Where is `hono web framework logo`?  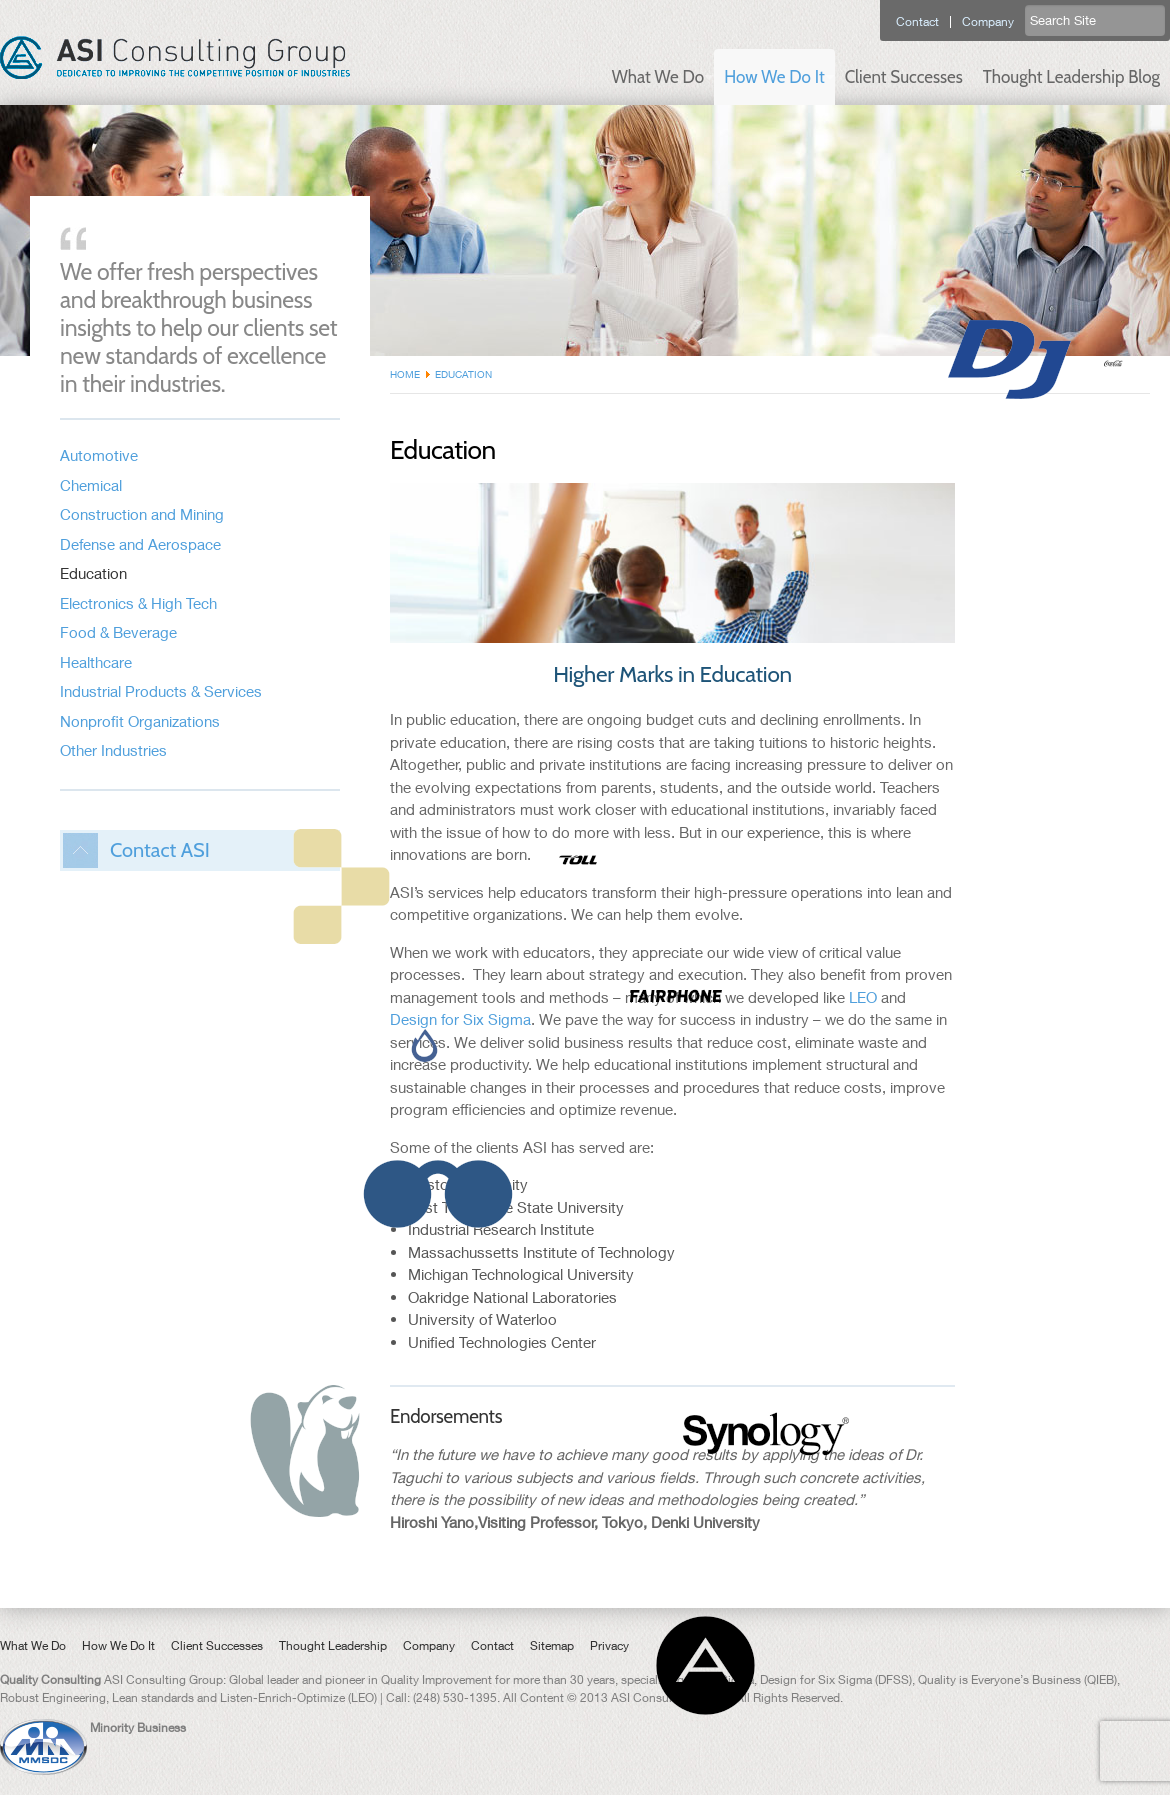
hono web framework logo is located at coordinates (424, 1045).